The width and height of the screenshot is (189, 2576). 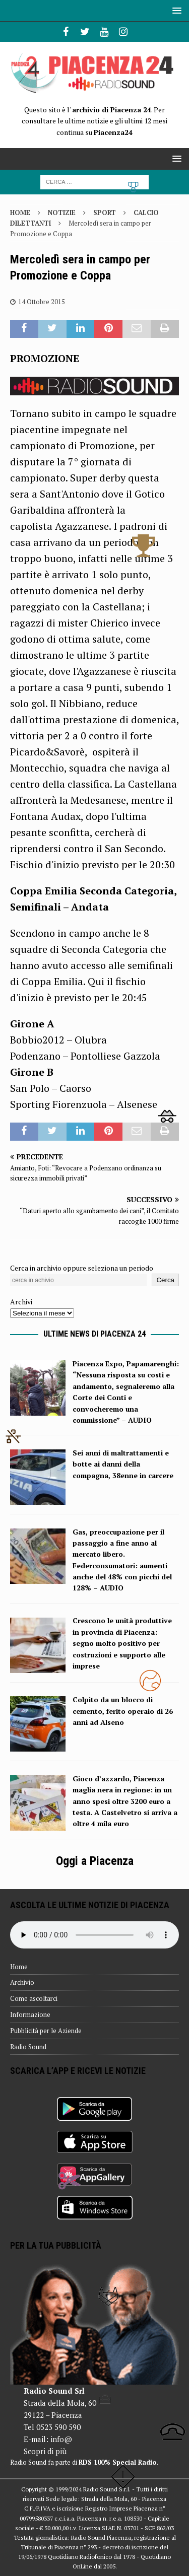 What do you see at coordinates (172, 2431) in the screenshot?
I see `end or hang up a call` at bounding box center [172, 2431].